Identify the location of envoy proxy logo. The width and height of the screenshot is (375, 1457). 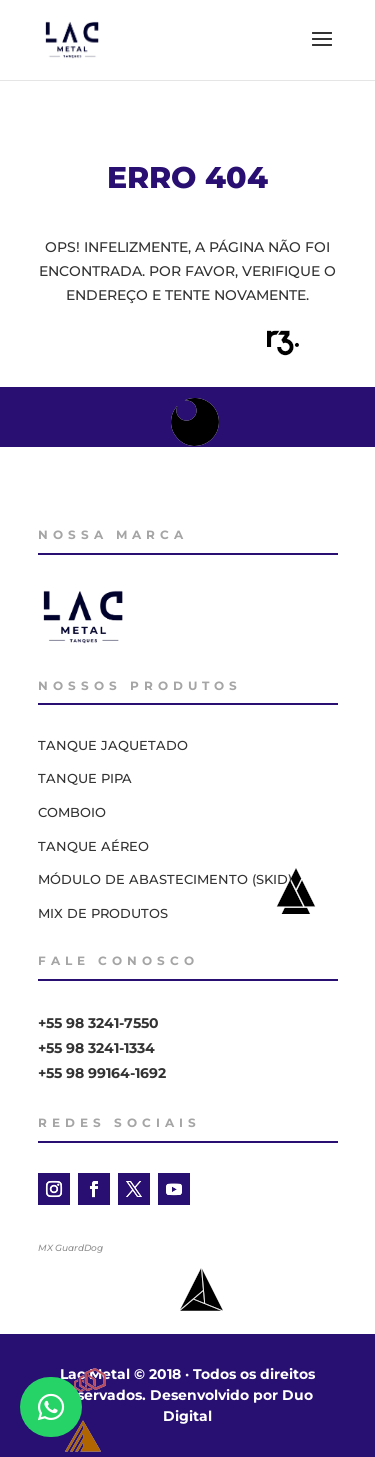
(90, 1380).